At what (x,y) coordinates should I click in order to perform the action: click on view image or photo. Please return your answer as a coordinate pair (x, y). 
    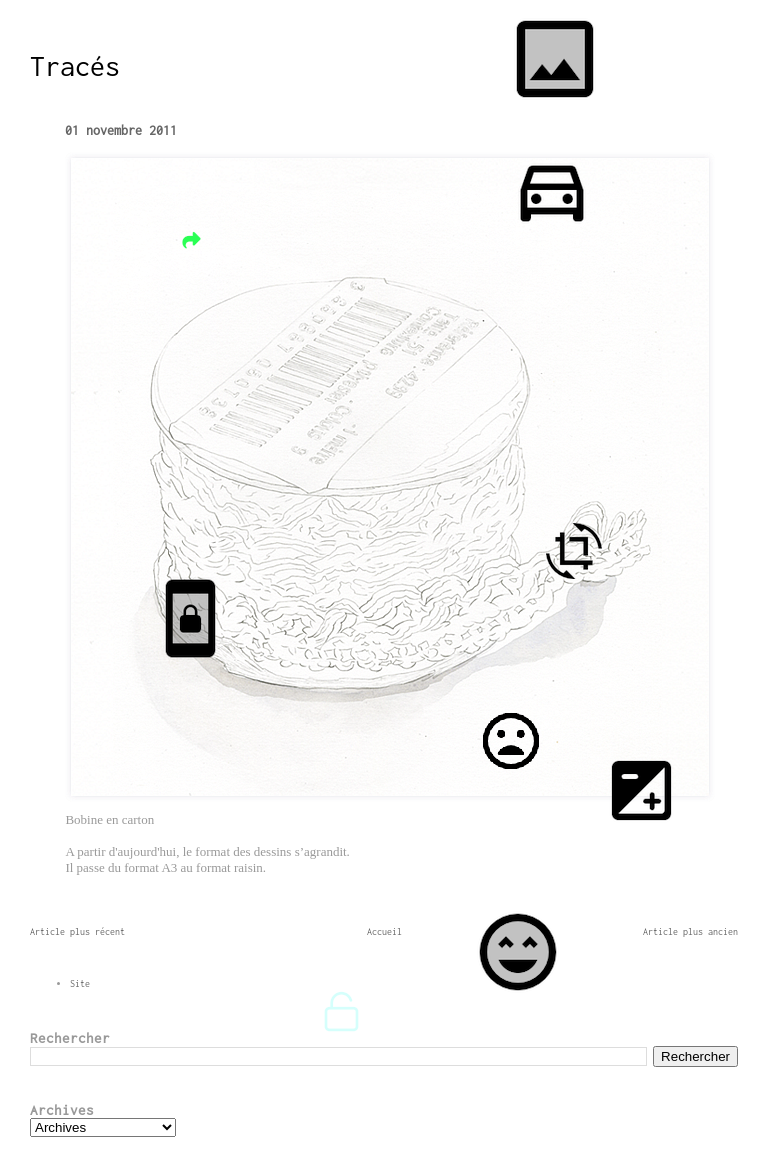
    Looking at the image, I should click on (555, 59).